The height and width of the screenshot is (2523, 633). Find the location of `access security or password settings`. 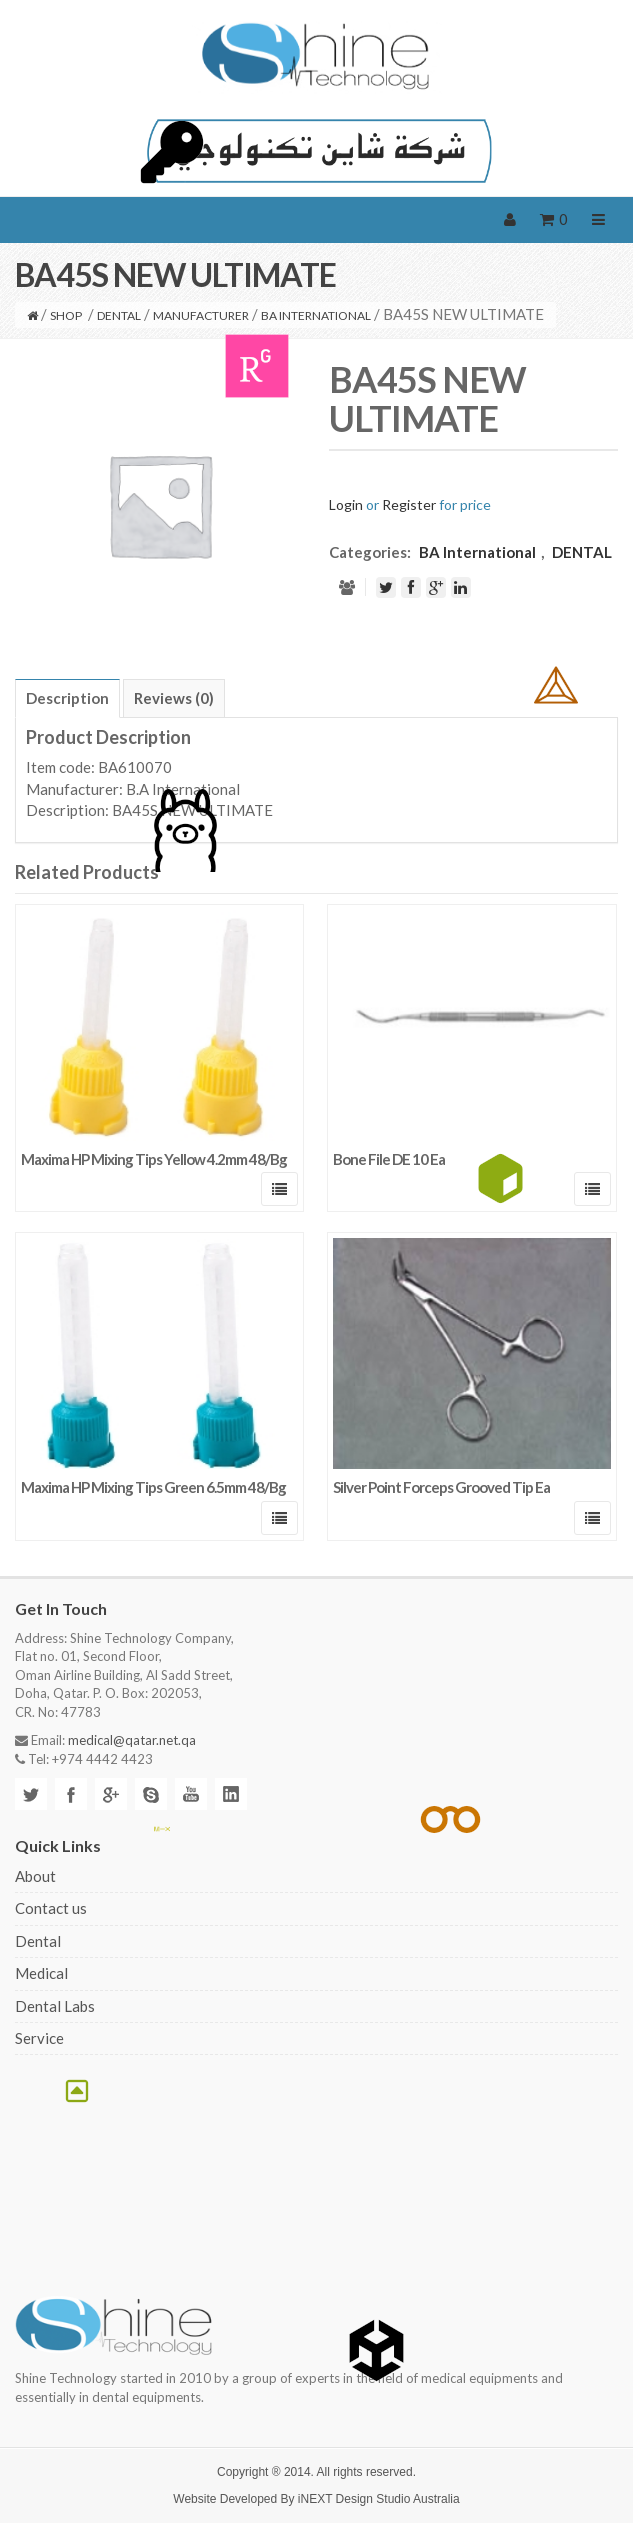

access security or password settings is located at coordinates (172, 152).